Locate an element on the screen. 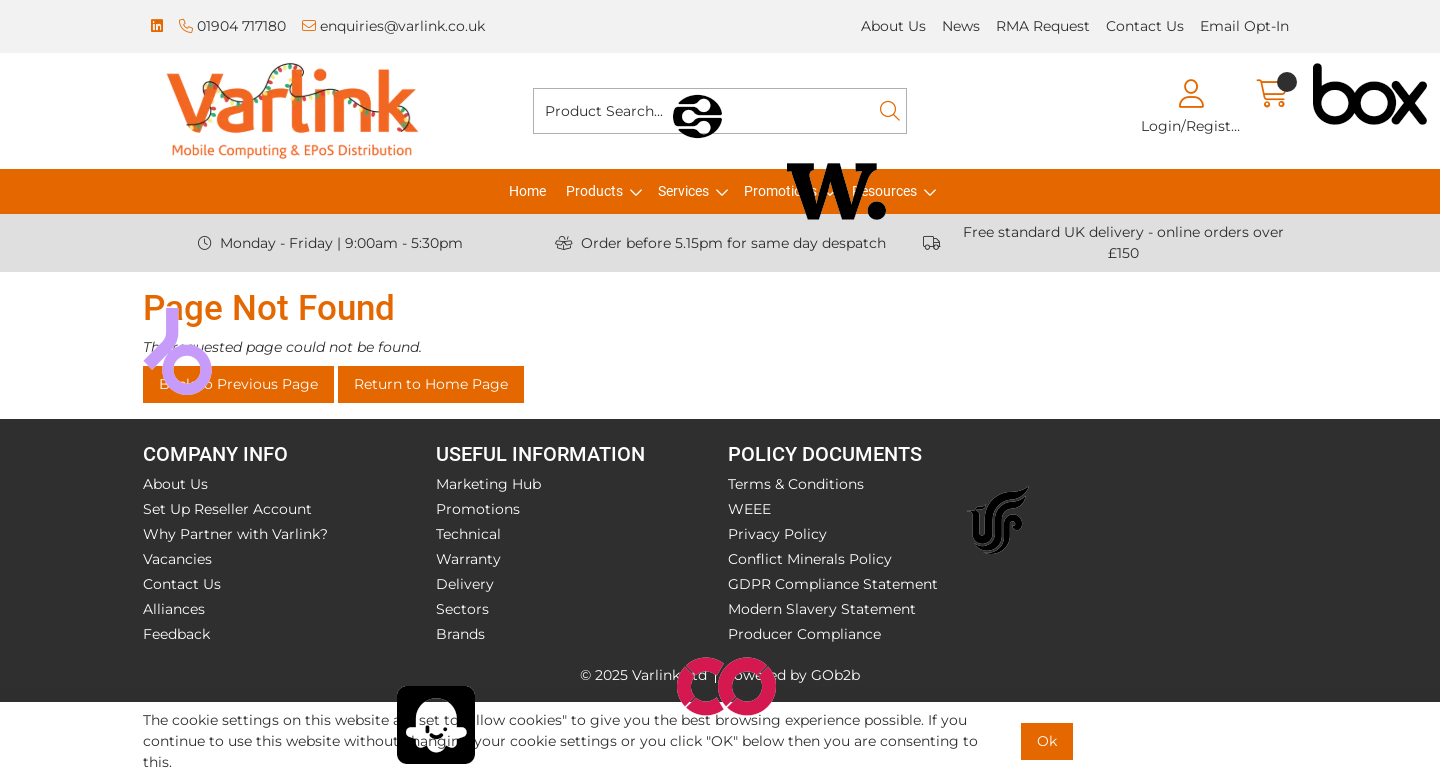 The height and width of the screenshot is (781, 1440). connect to dlna-enabled devices for media streaming is located at coordinates (697, 116).